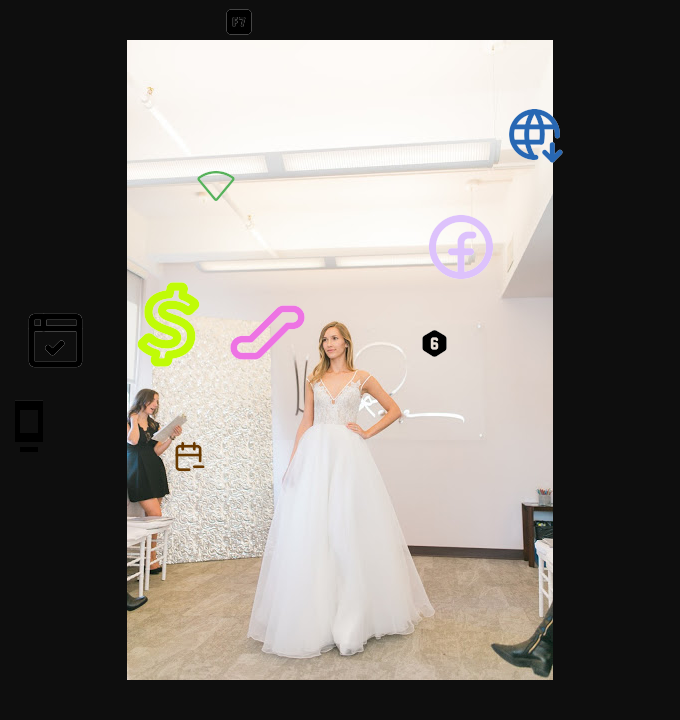 This screenshot has width=680, height=720. I want to click on indicates step 6 in a multi-step process, so click(434, 343).